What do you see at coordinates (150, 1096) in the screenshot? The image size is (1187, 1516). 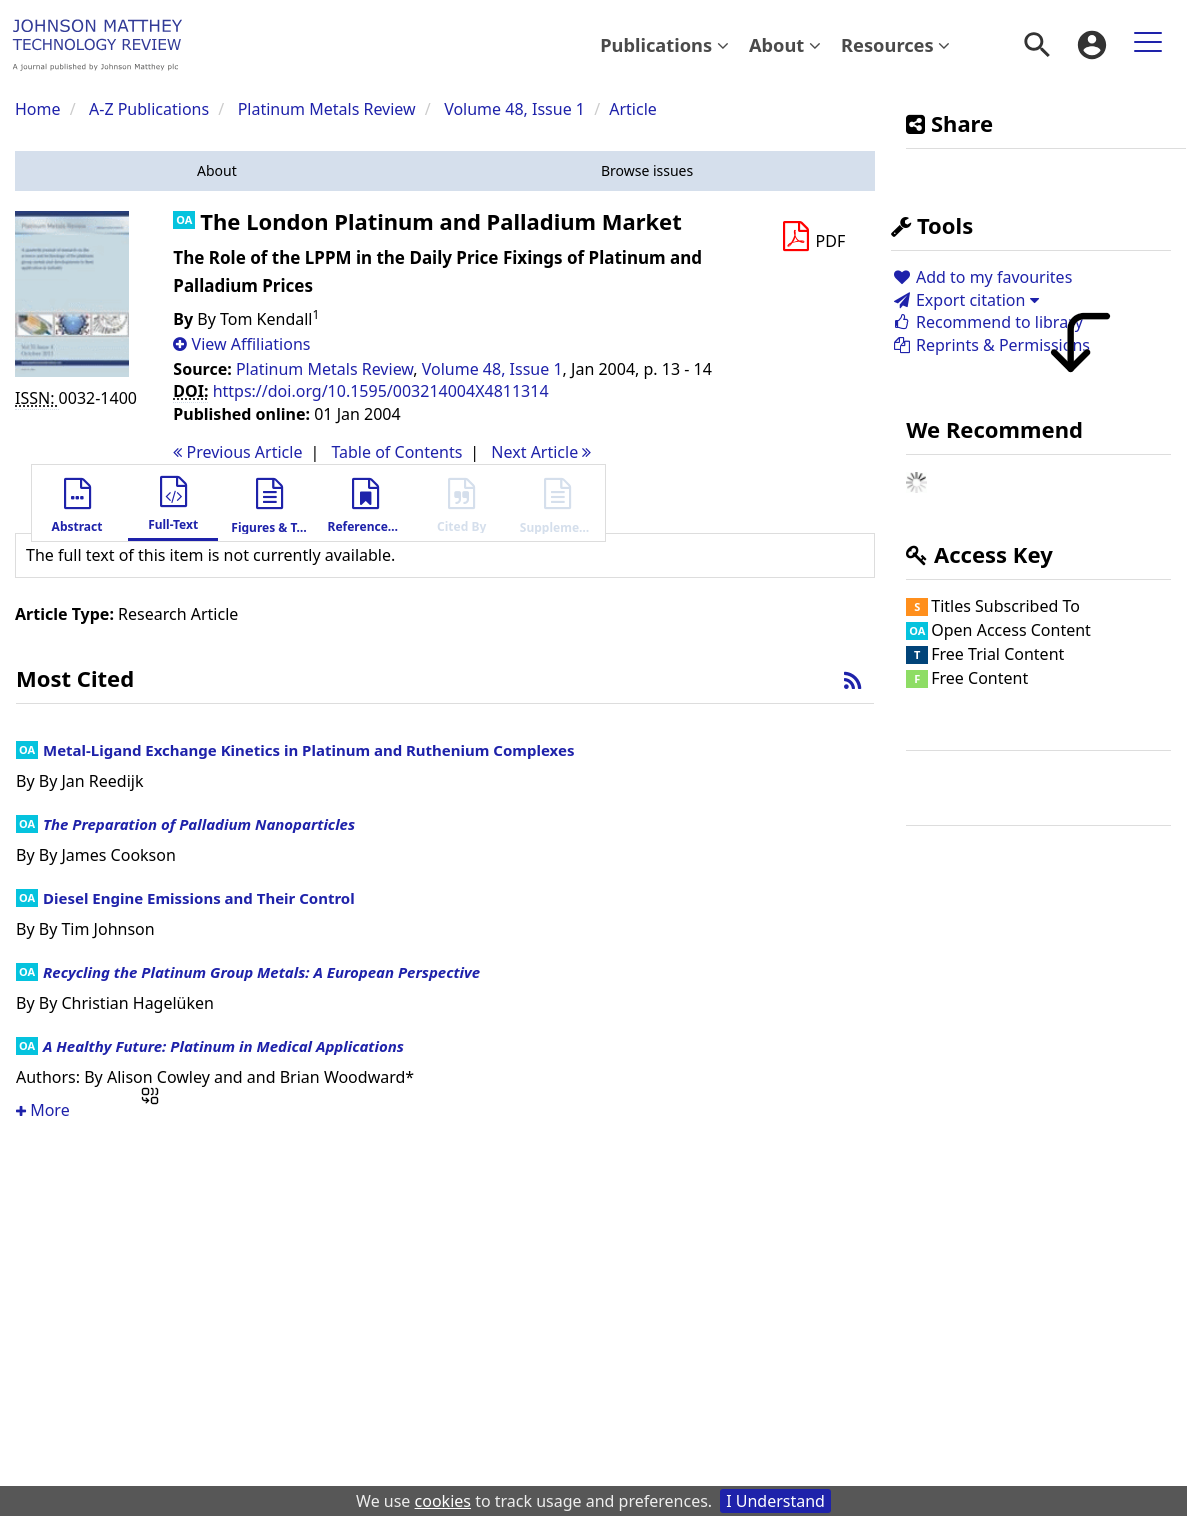 I see `merge or combine selected items` at bounding box center [150, 1096].